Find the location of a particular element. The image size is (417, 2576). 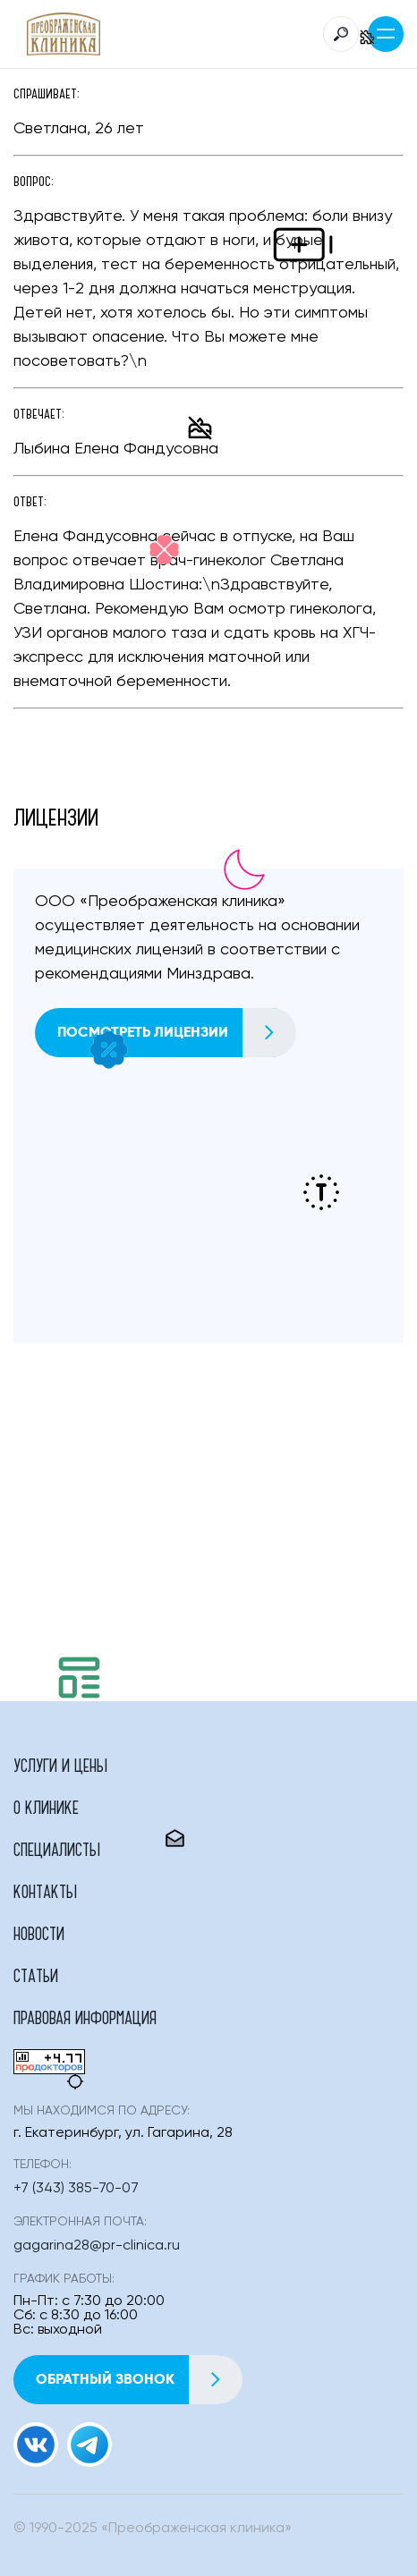

indicates text formatting or typography options is located at coordinates (321, 1192).